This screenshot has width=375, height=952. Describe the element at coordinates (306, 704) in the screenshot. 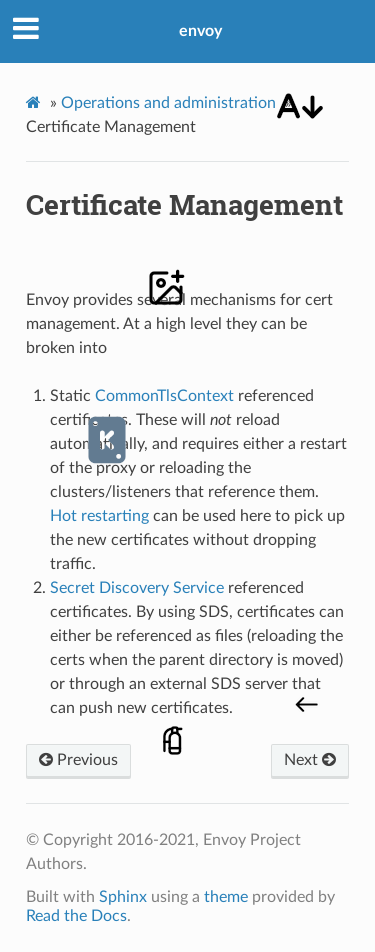

I see `navigate back to previous screen` at that location.